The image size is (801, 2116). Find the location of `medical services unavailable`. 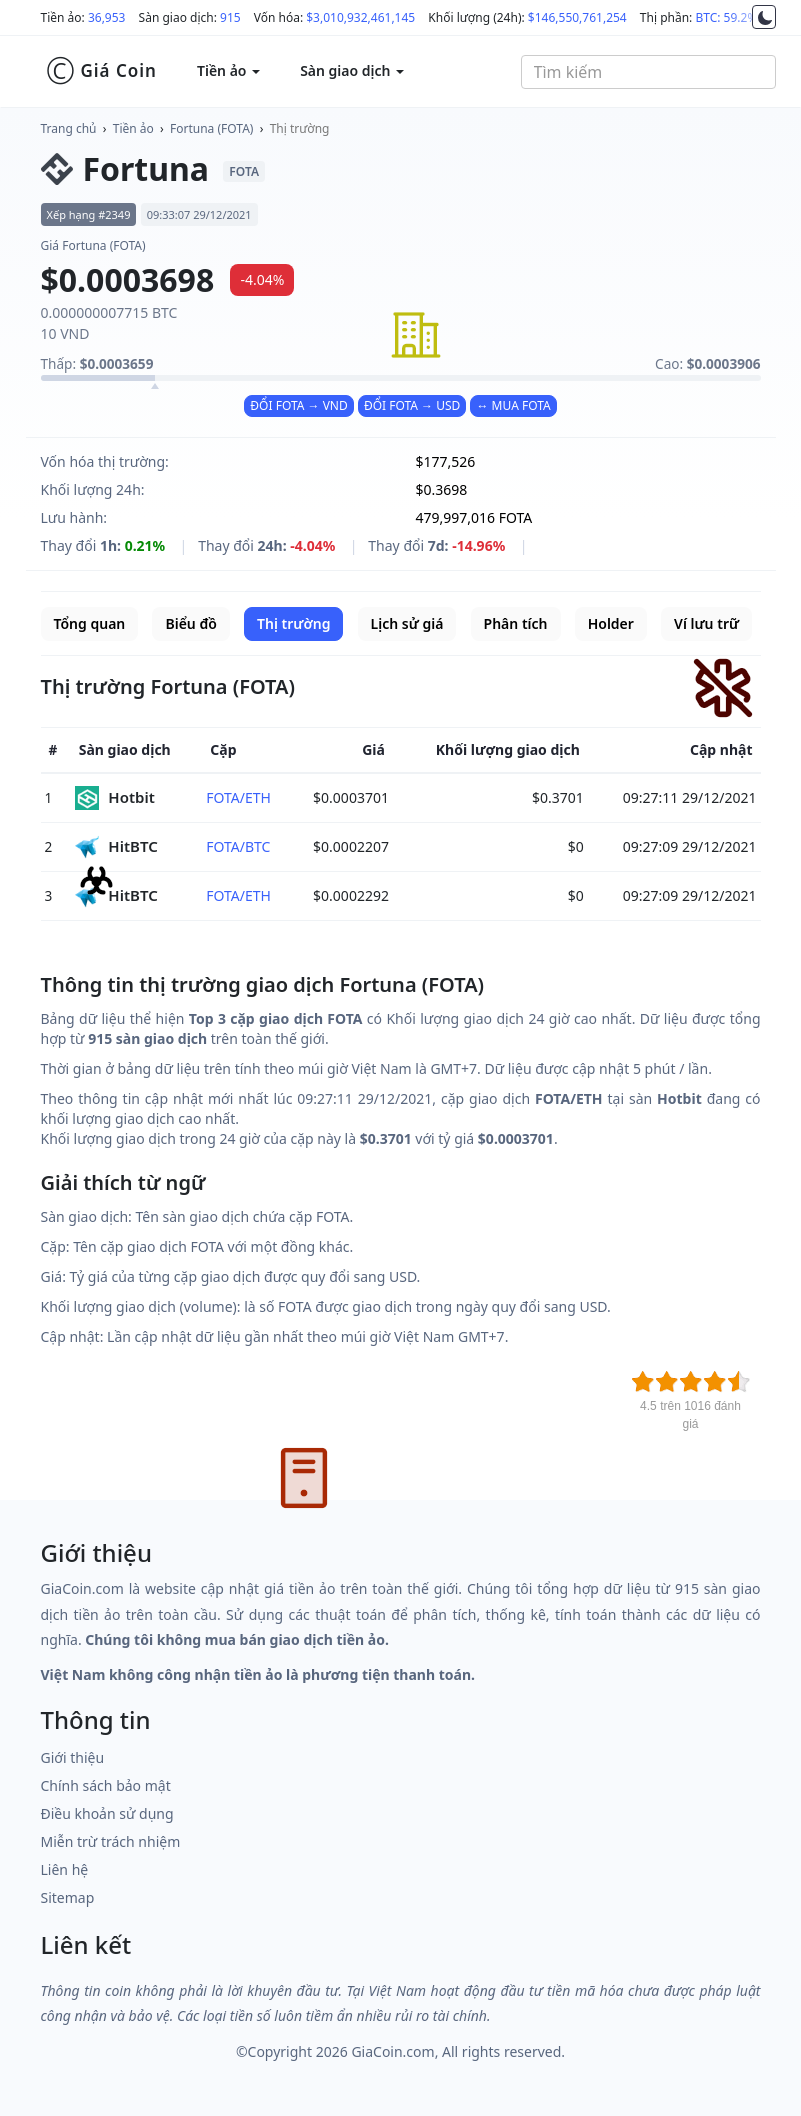

medical services unavailable is located at coordinates (723, 688).